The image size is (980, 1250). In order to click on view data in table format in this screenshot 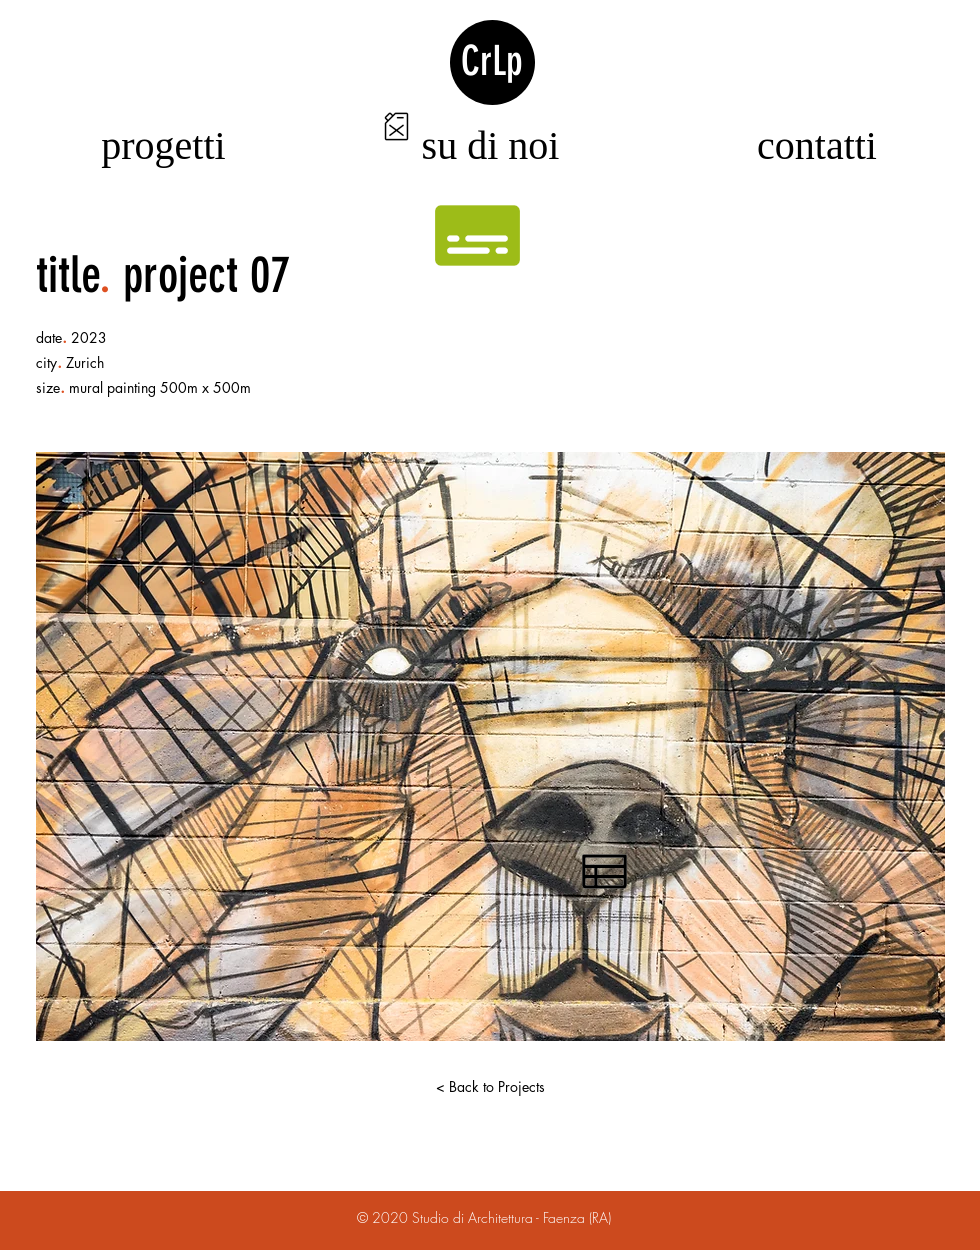, I will do `click(604, 871)`.